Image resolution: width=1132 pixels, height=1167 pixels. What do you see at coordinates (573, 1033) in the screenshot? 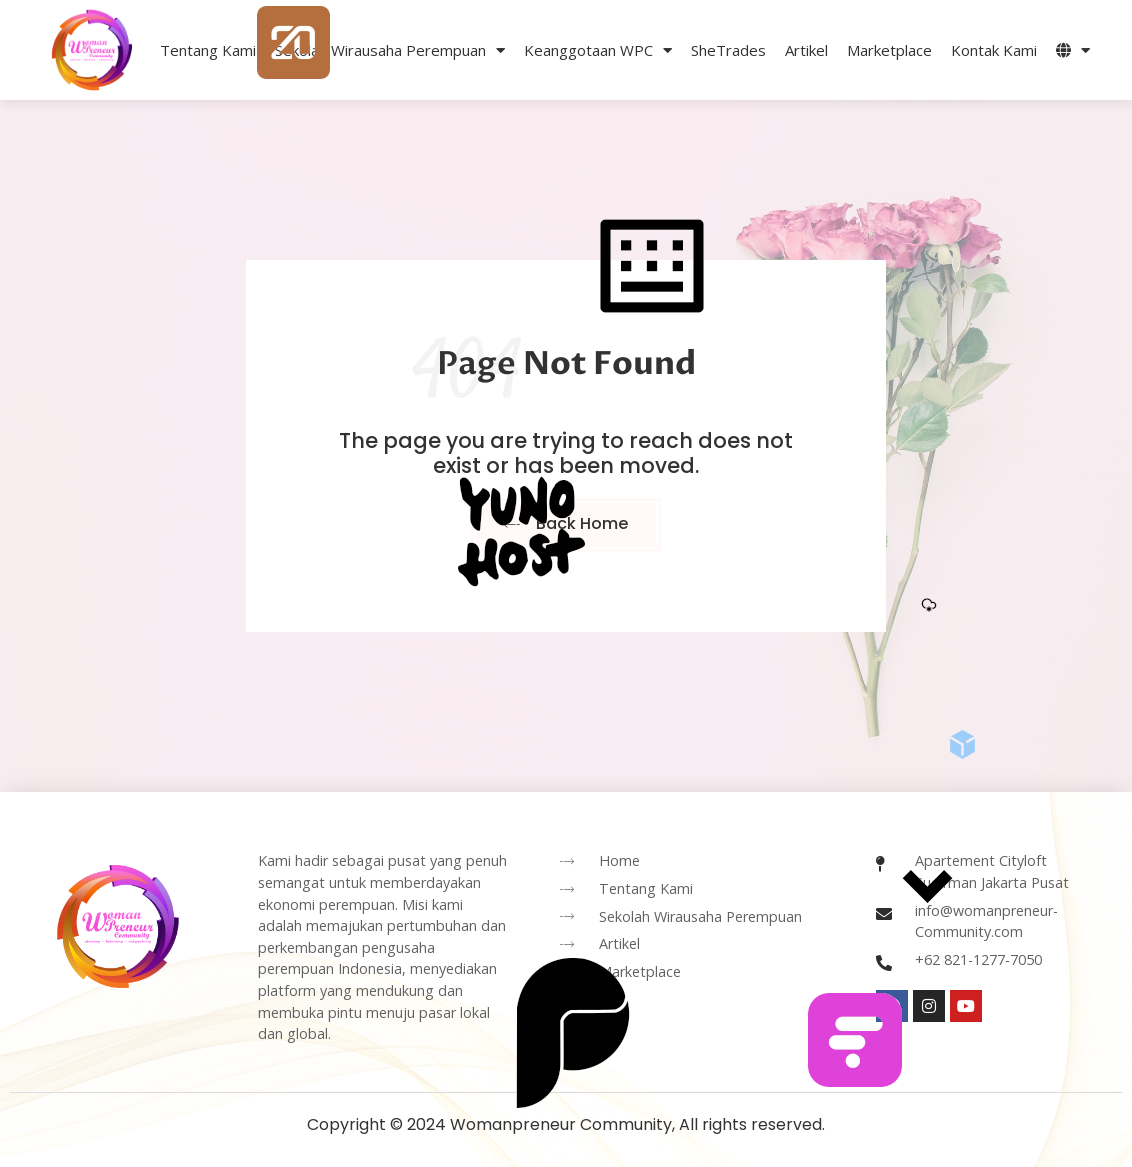
I see `open Plausible Analytics dashboard` at bounding box center [573, 1033].